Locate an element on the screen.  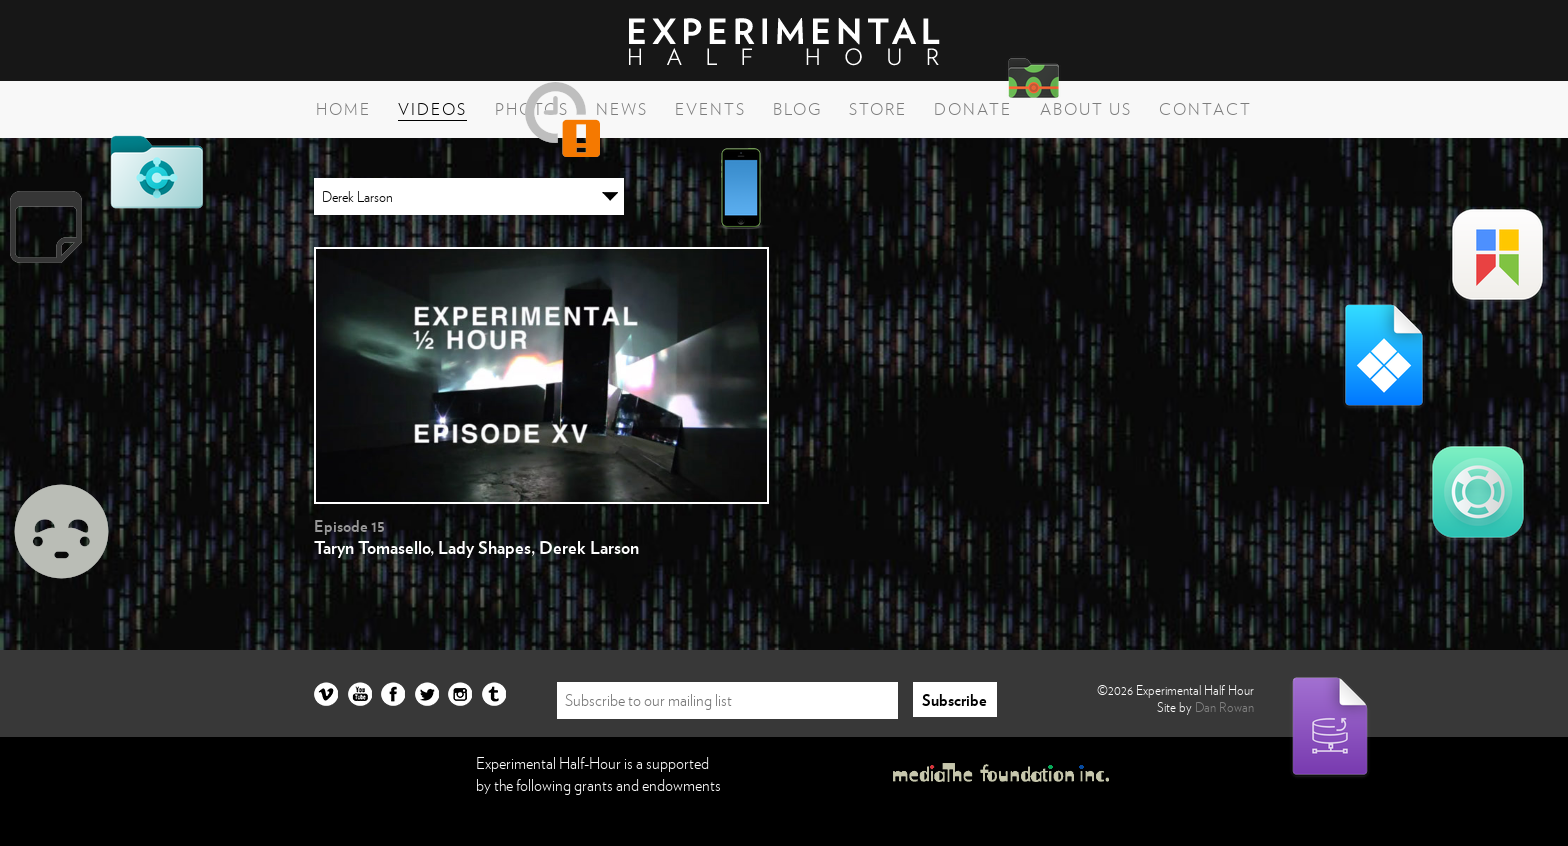
kexi database project shortcut file is located at coordinates (1330, 728).